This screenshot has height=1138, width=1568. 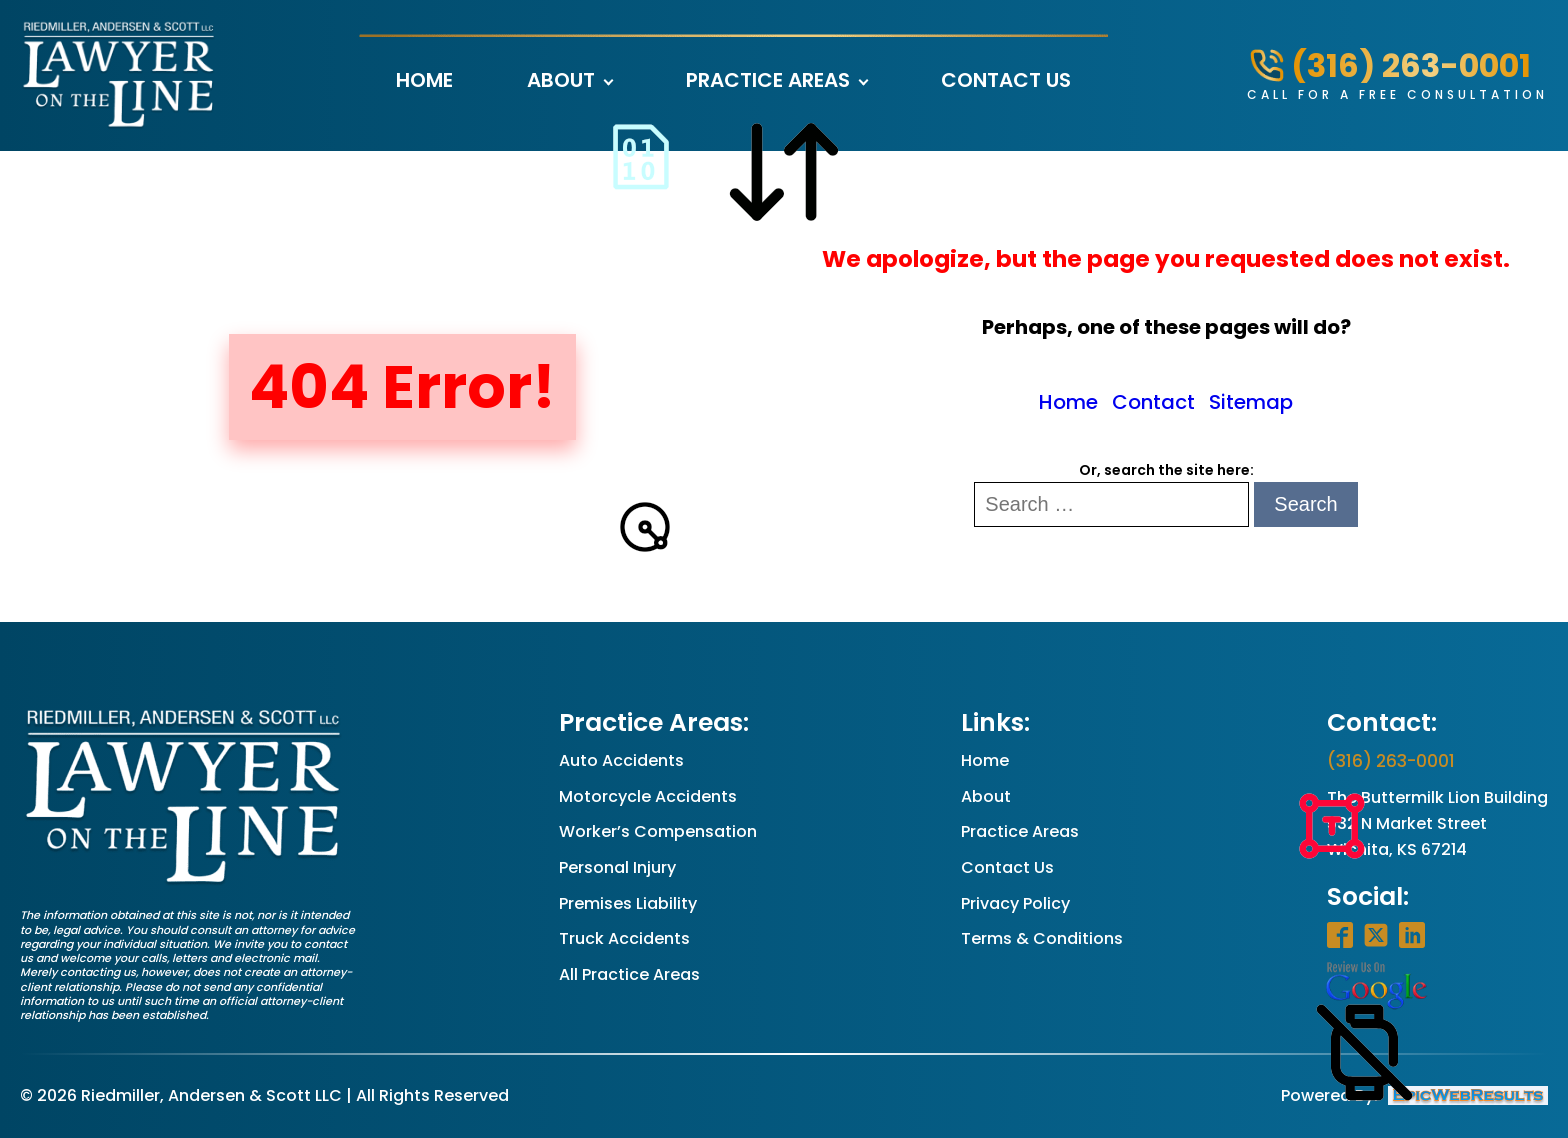 I want to click on resize text or adjust font size, so click(x=1332, y=826).